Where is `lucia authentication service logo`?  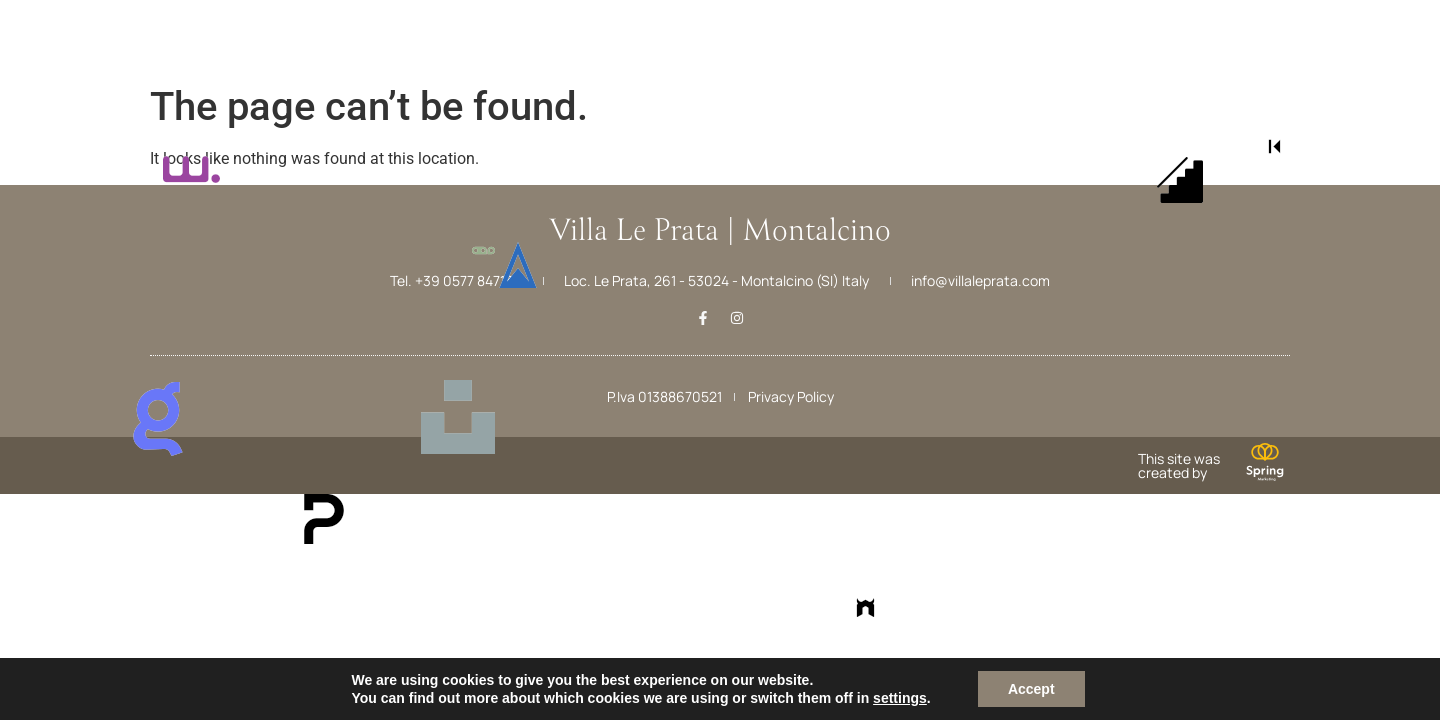
lucia authentication service logo is located at coordinates (518, 265).